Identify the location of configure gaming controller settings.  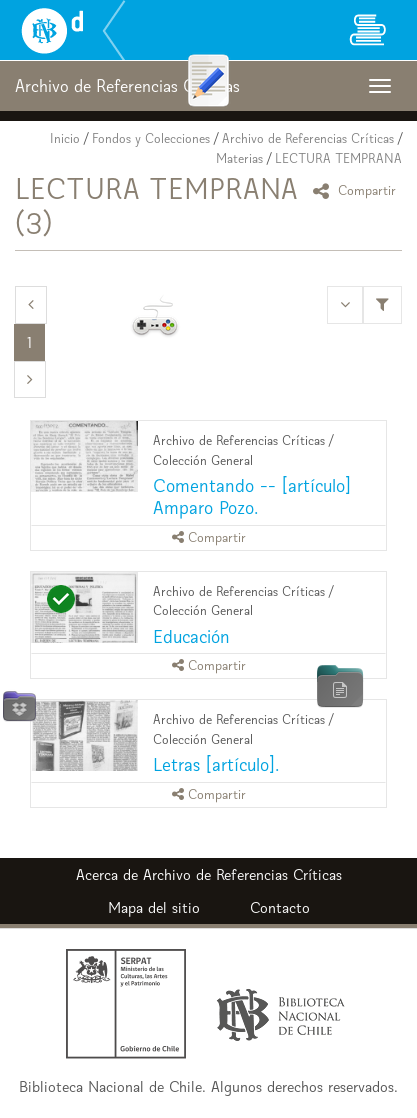
(155, 316).